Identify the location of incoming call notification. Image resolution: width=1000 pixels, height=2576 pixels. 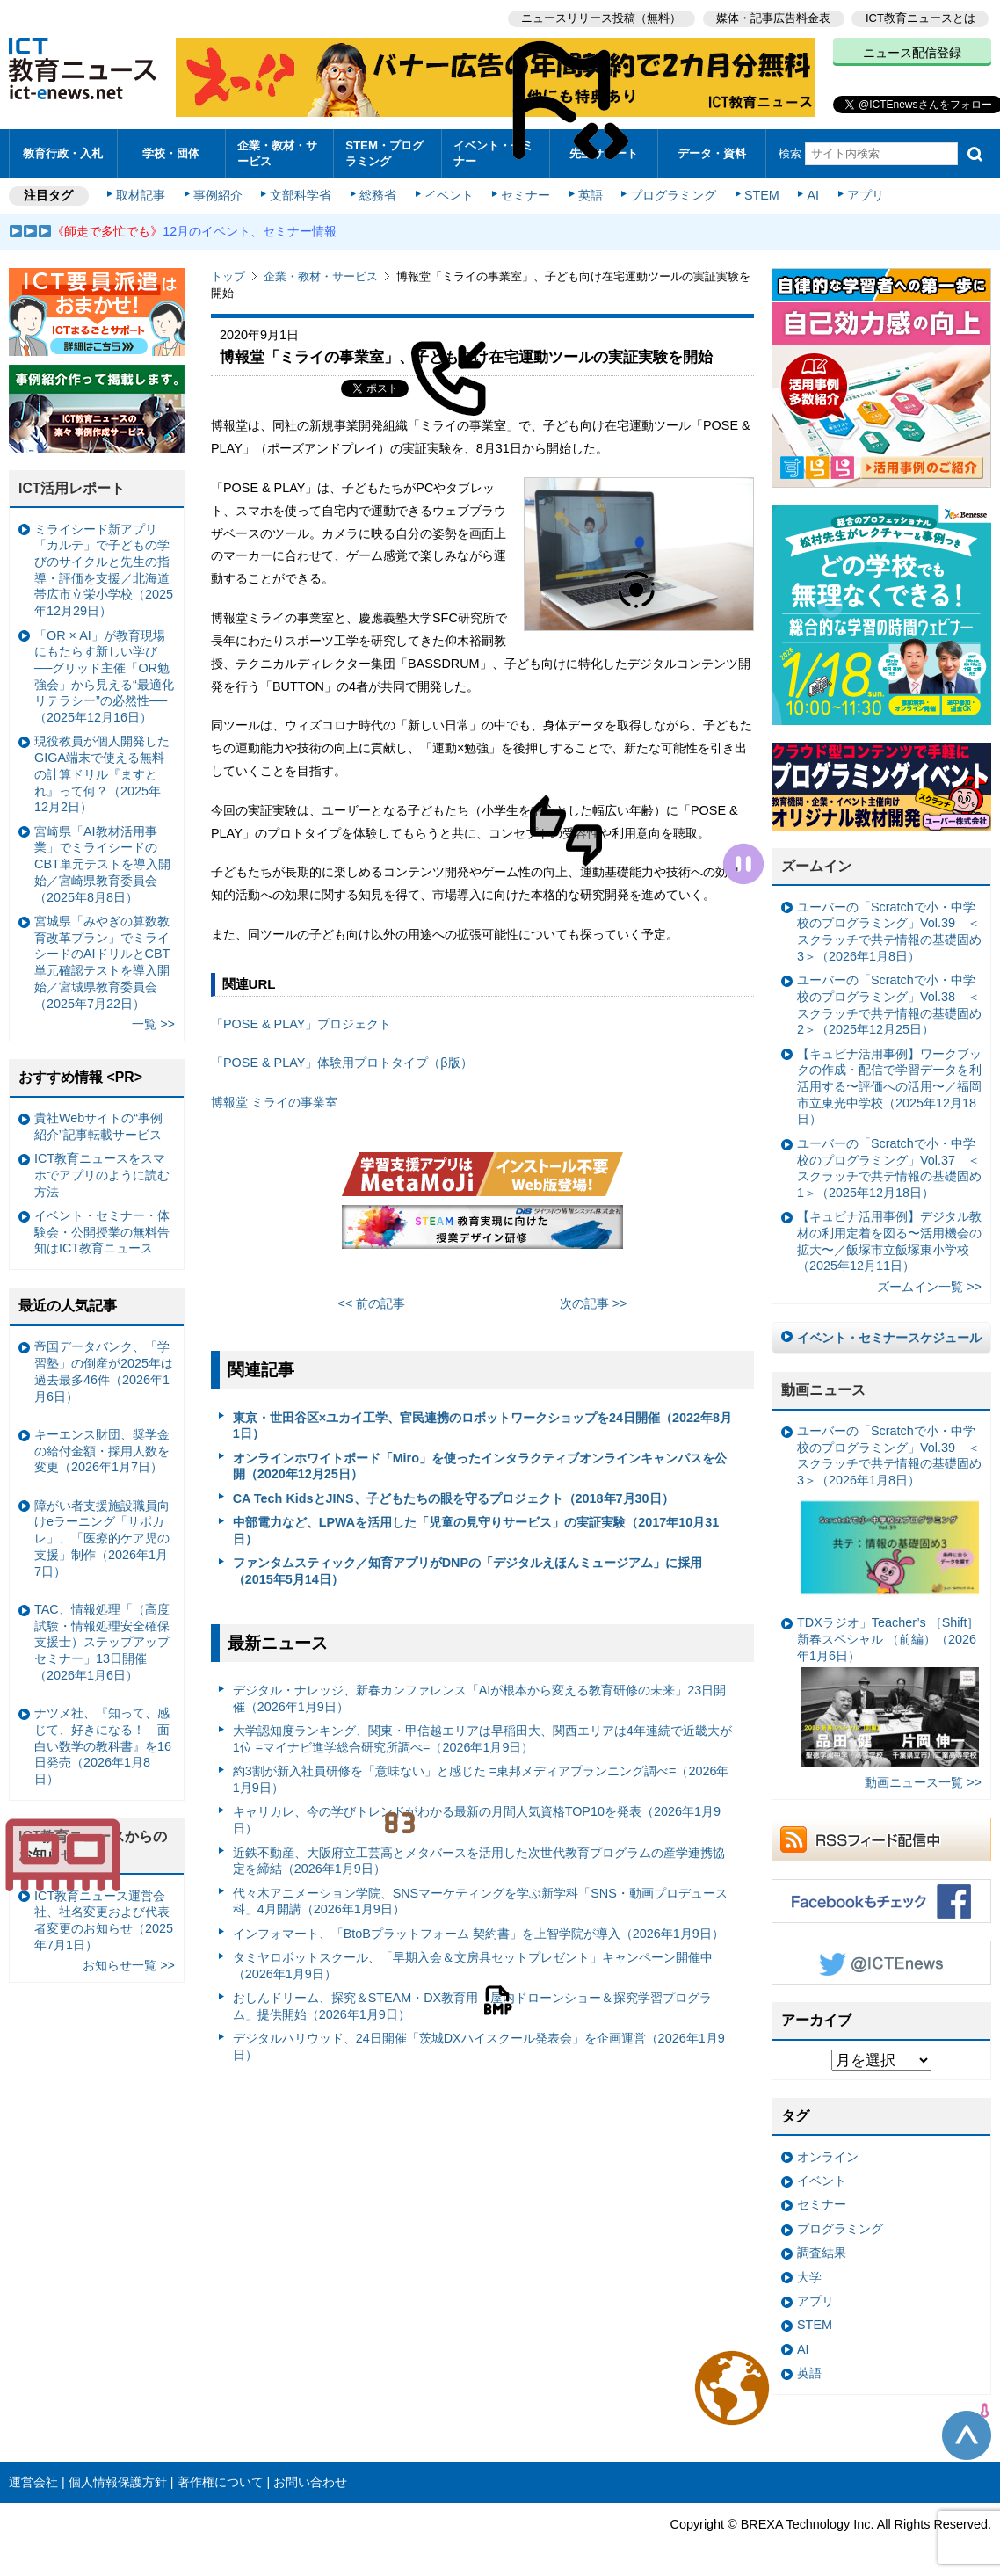
(450, 376).